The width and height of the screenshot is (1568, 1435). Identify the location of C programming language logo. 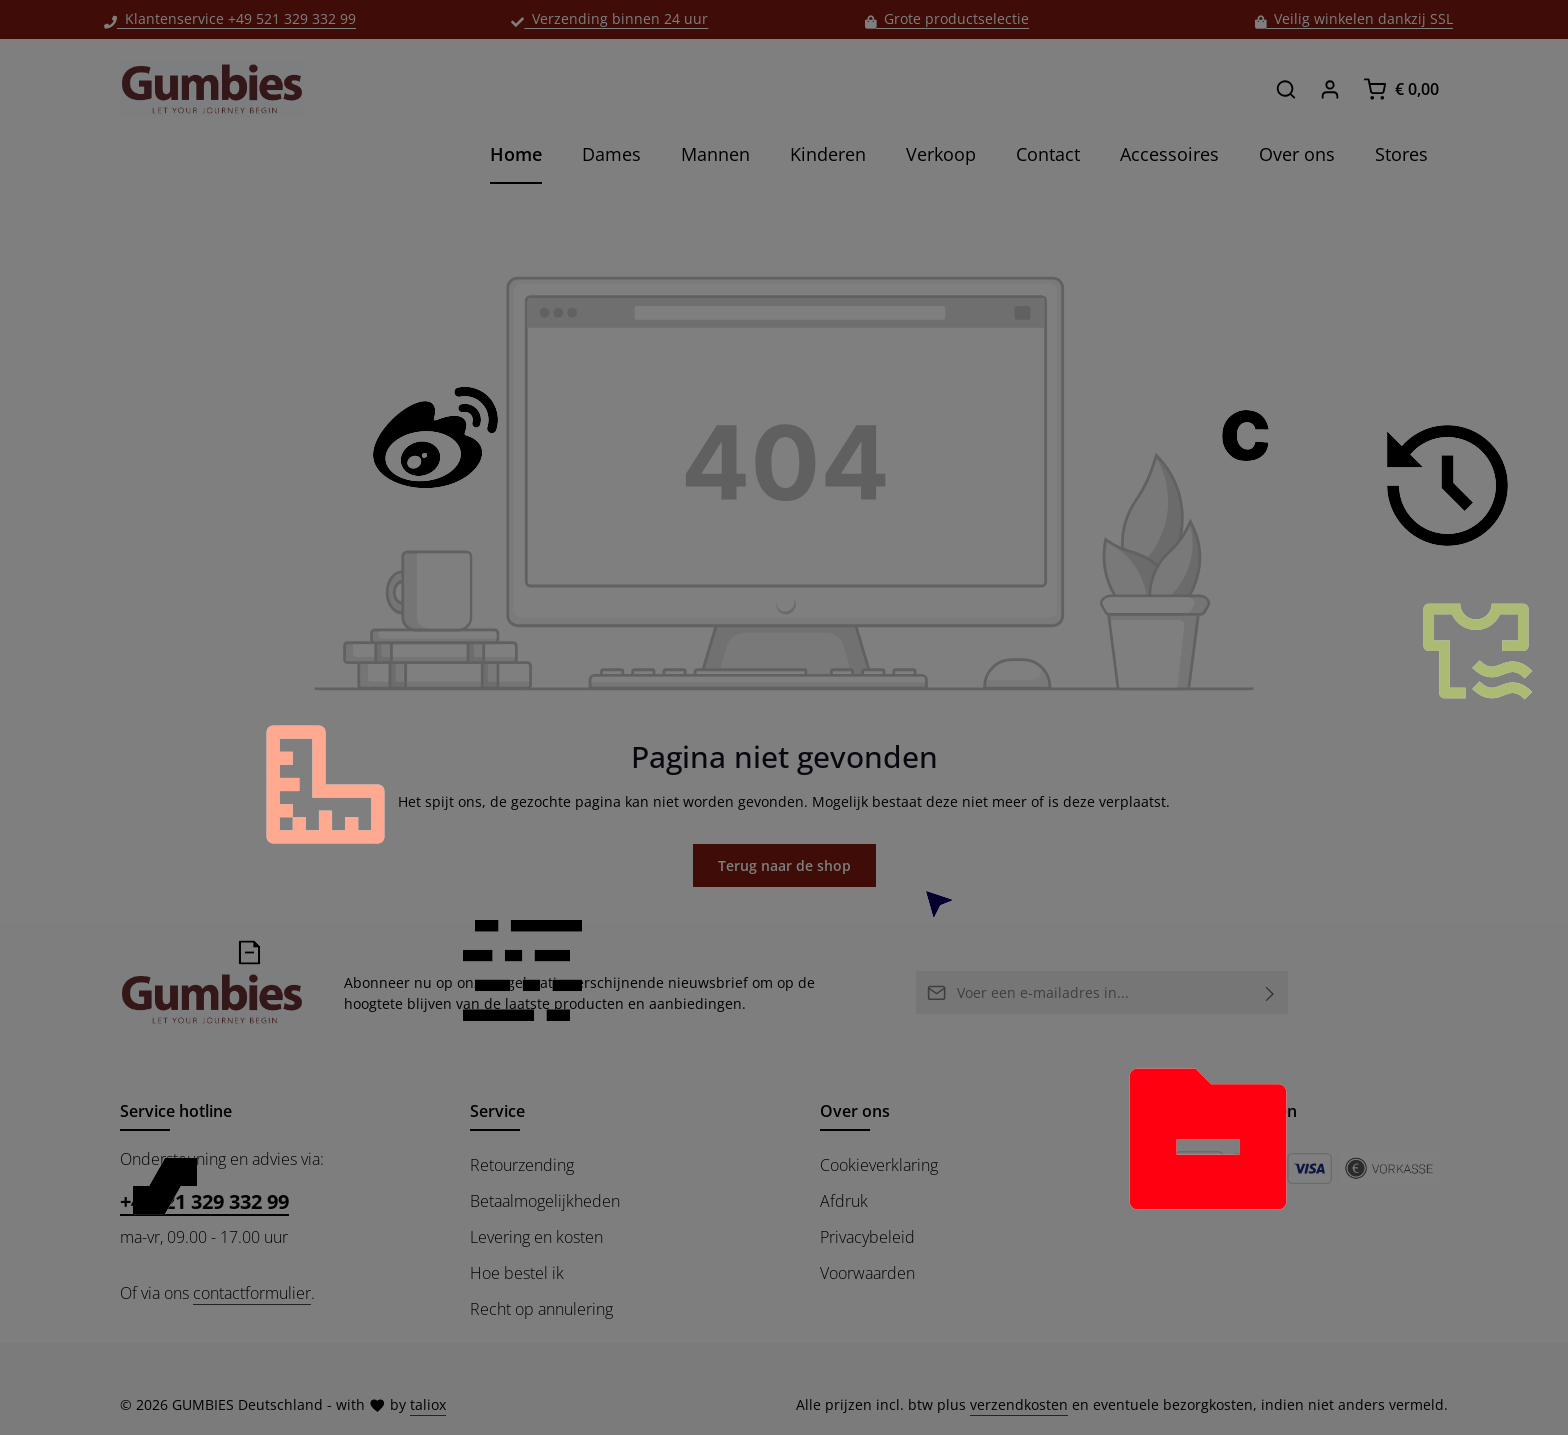
(1245, 435).